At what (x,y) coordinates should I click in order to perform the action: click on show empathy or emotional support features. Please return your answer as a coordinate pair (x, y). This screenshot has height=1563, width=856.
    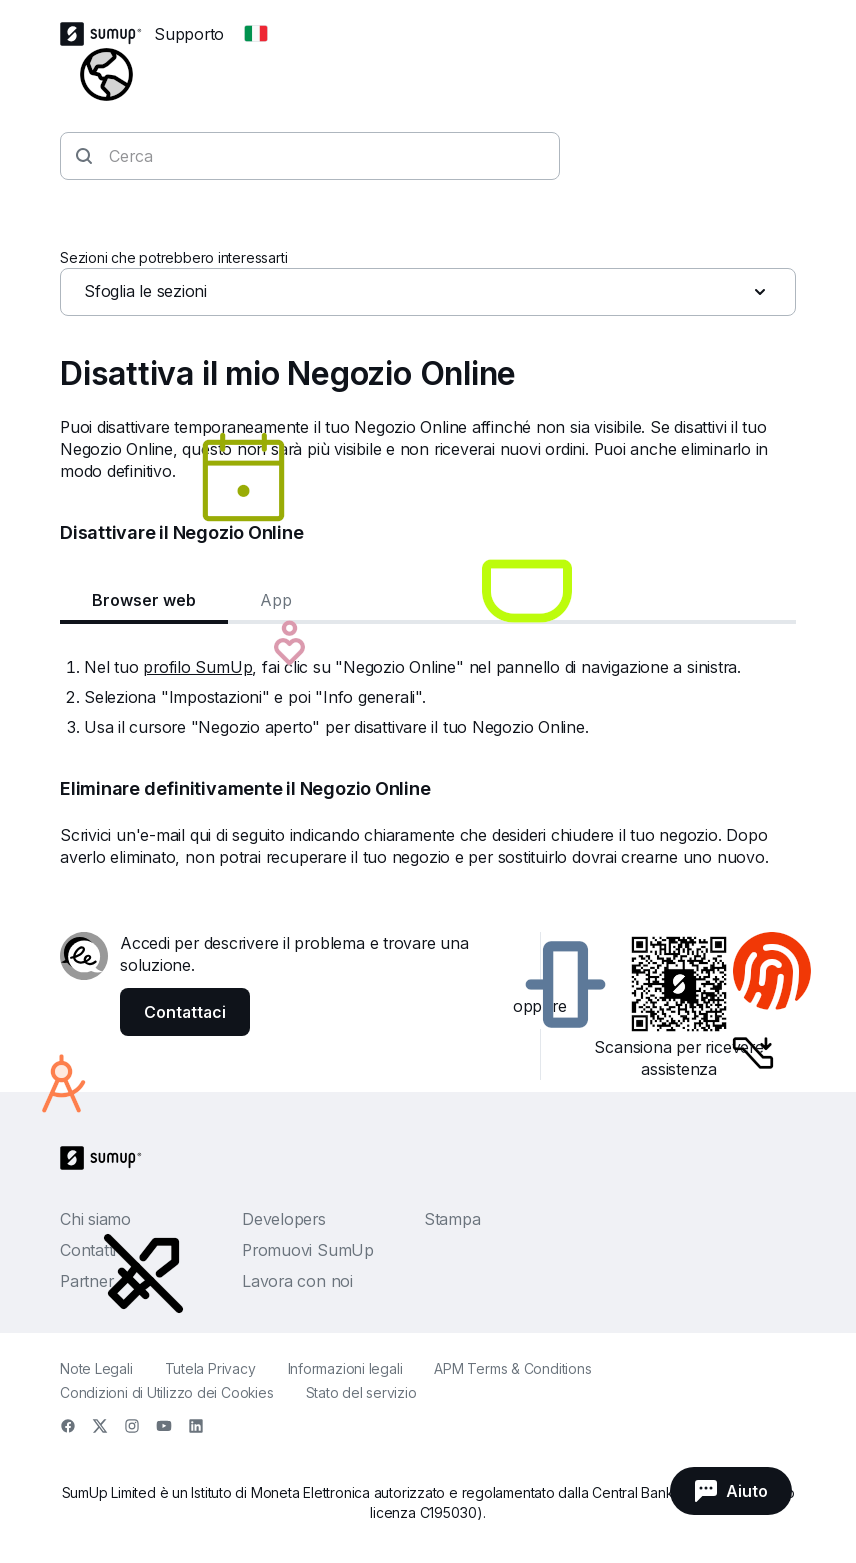
    Looking at the image, I should click on (289, 642).